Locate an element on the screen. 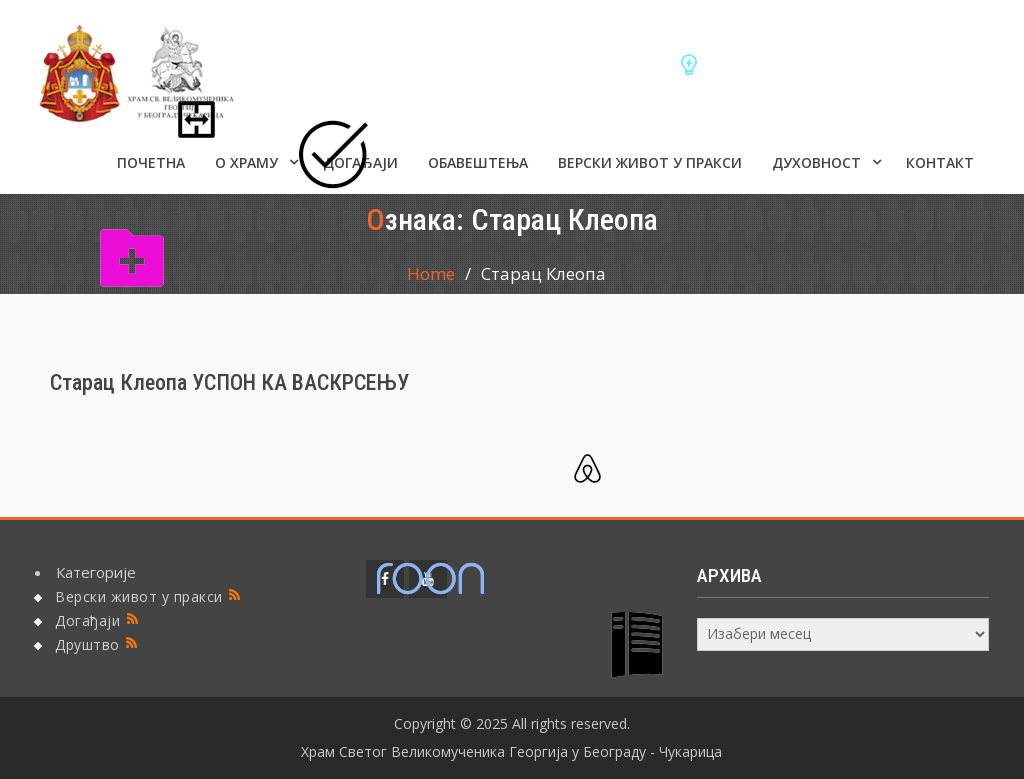 This screenshot has height=779, width=1024. open the roon music player app is located at coordinates (430, 578).